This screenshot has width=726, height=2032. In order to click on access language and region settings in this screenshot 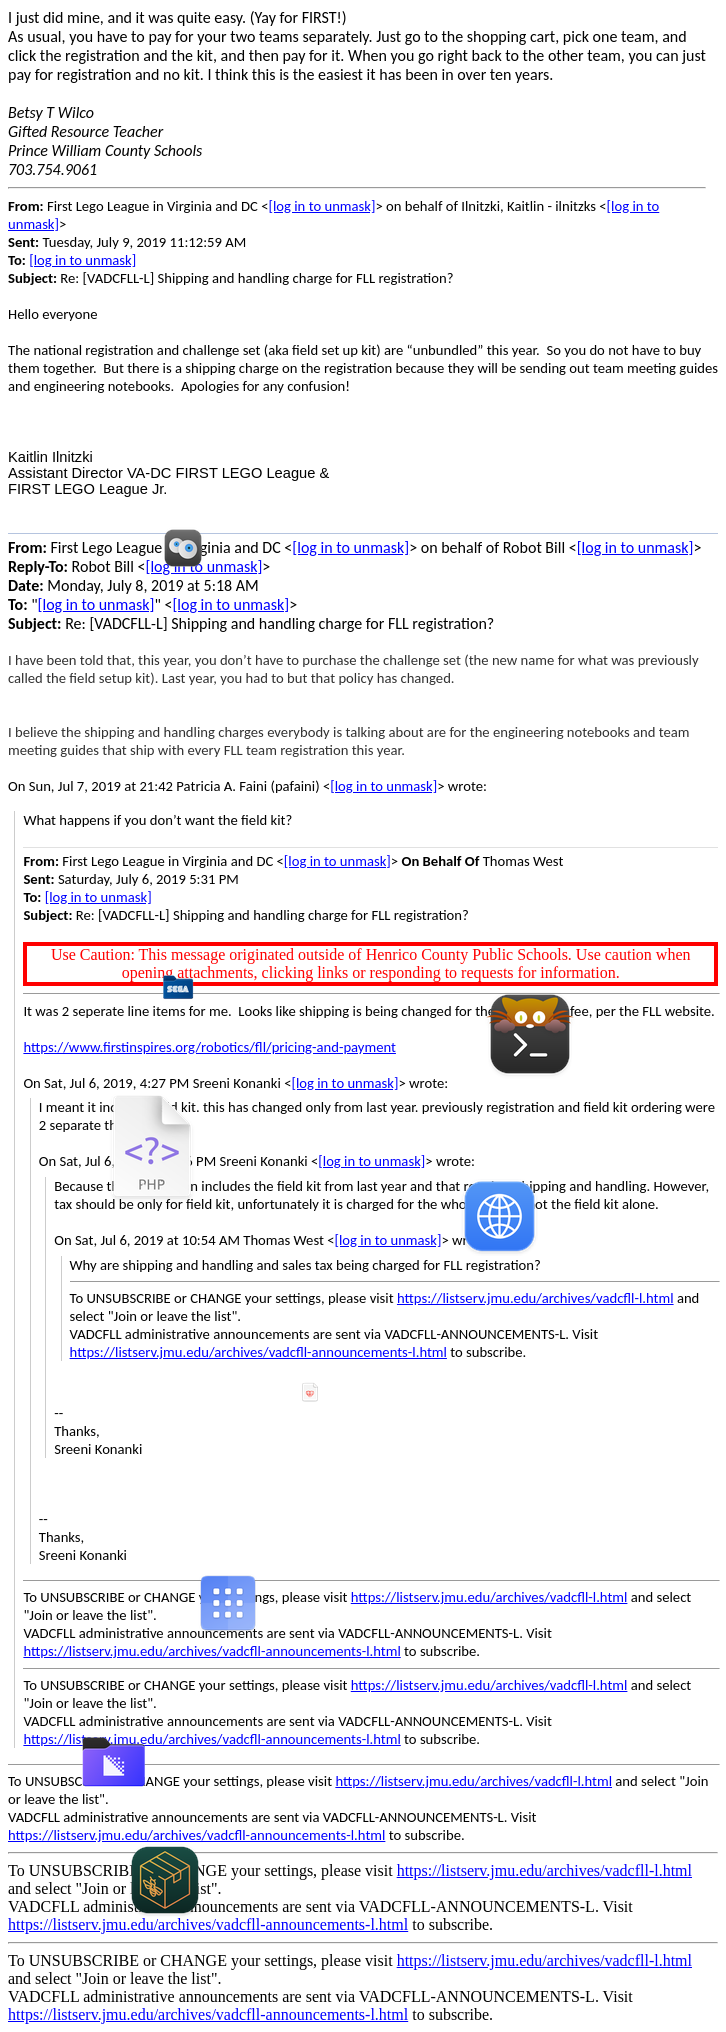, I will do `click(499, 1217)`.